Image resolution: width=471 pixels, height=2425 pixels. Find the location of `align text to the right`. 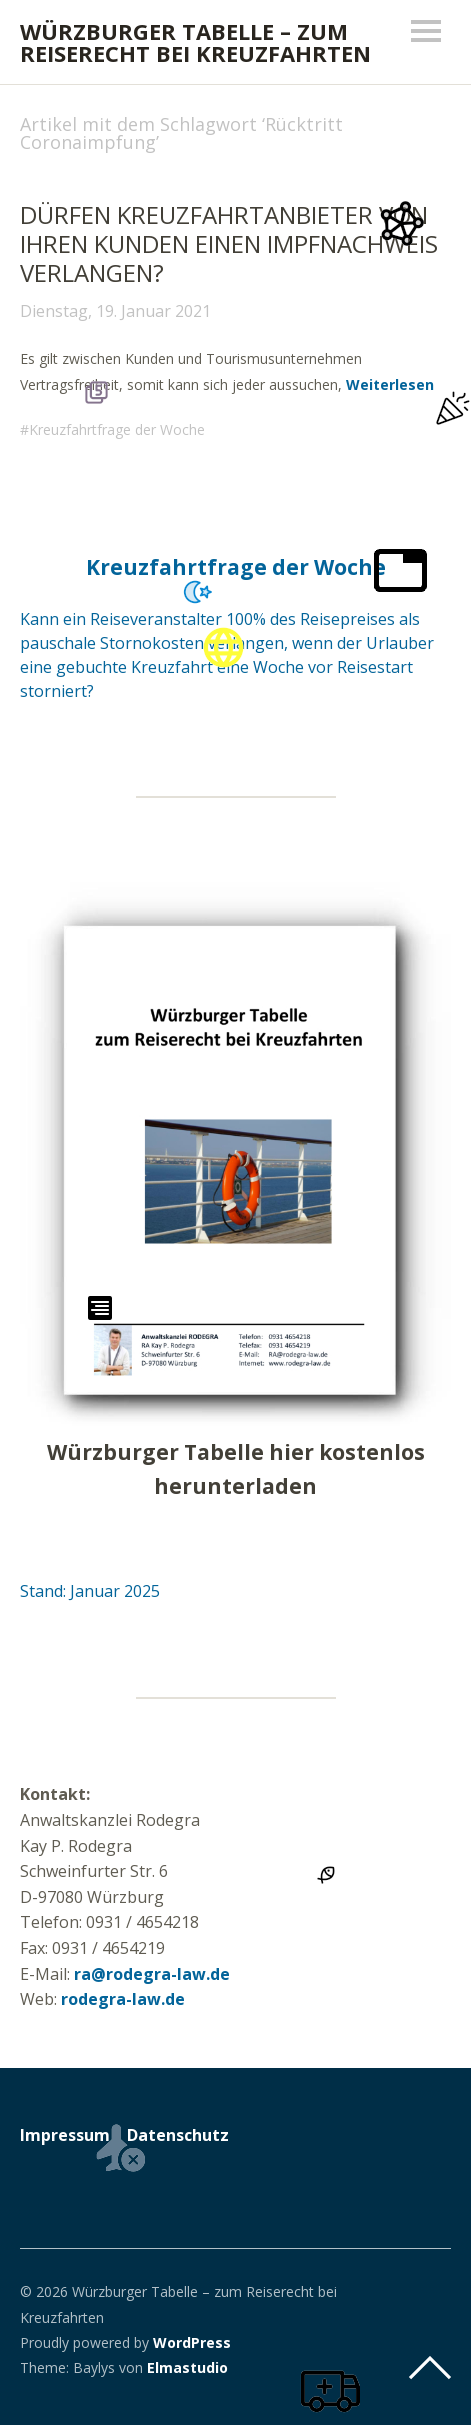

align text to the right is located at coordinates (100, 1308).